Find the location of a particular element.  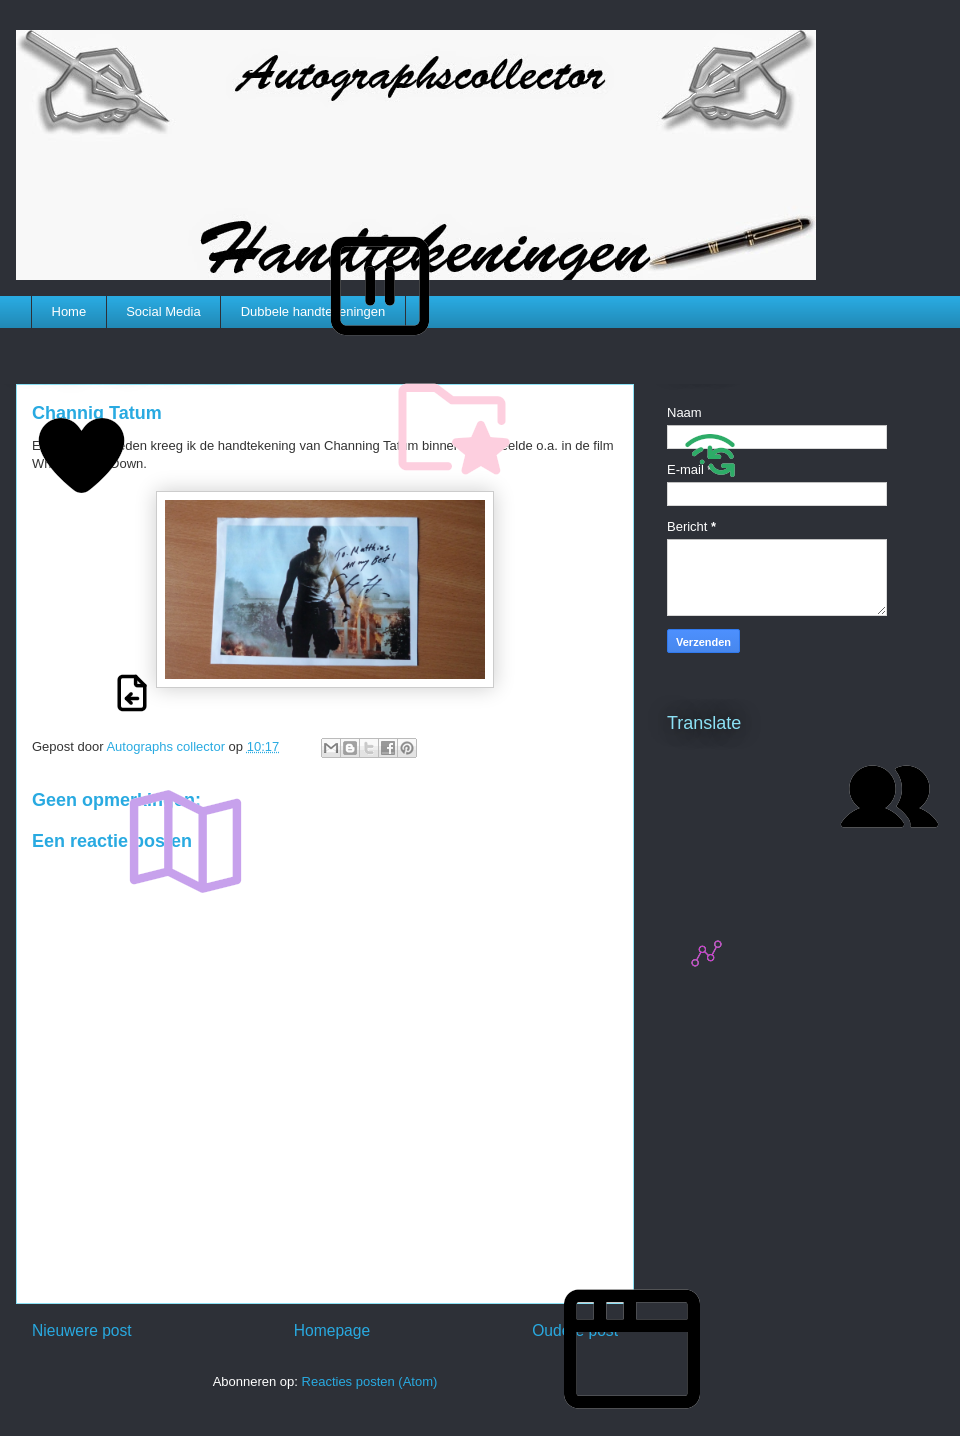

pause media playback is located at coordinates (380, 286).